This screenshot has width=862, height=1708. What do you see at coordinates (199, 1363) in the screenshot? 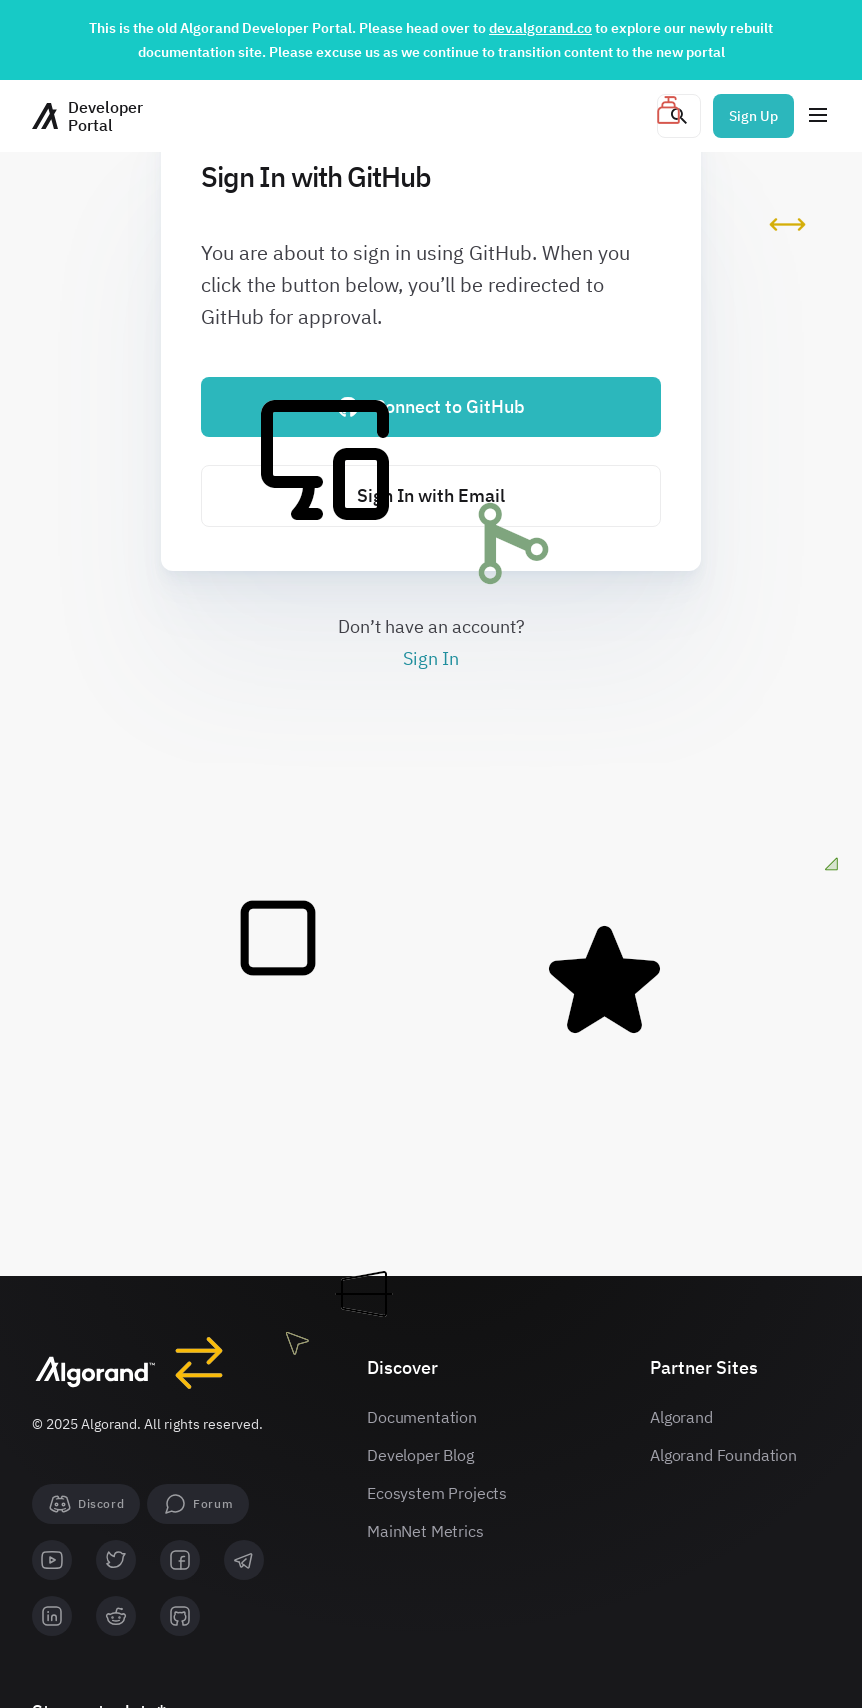
I see `switch between two views or modes` at bounding box center [199, 1363].